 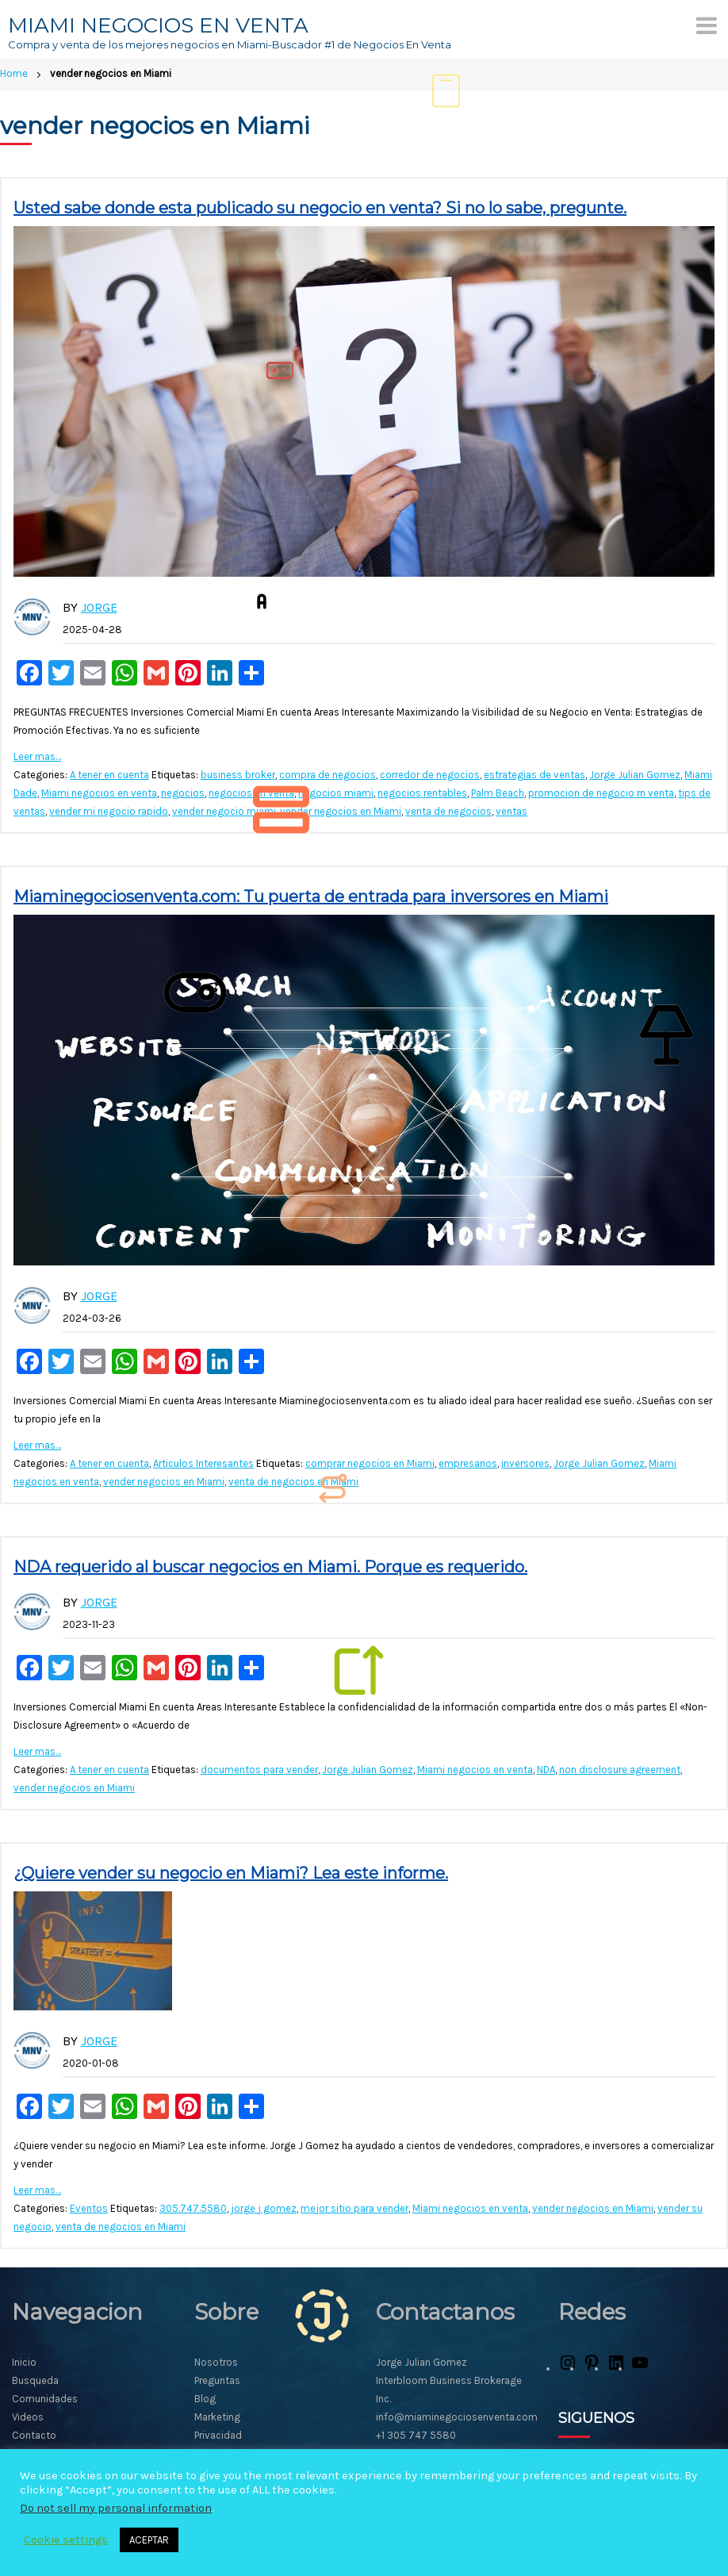 I want to click on turn left ahead in navigation, so click(x=333, y=1488).